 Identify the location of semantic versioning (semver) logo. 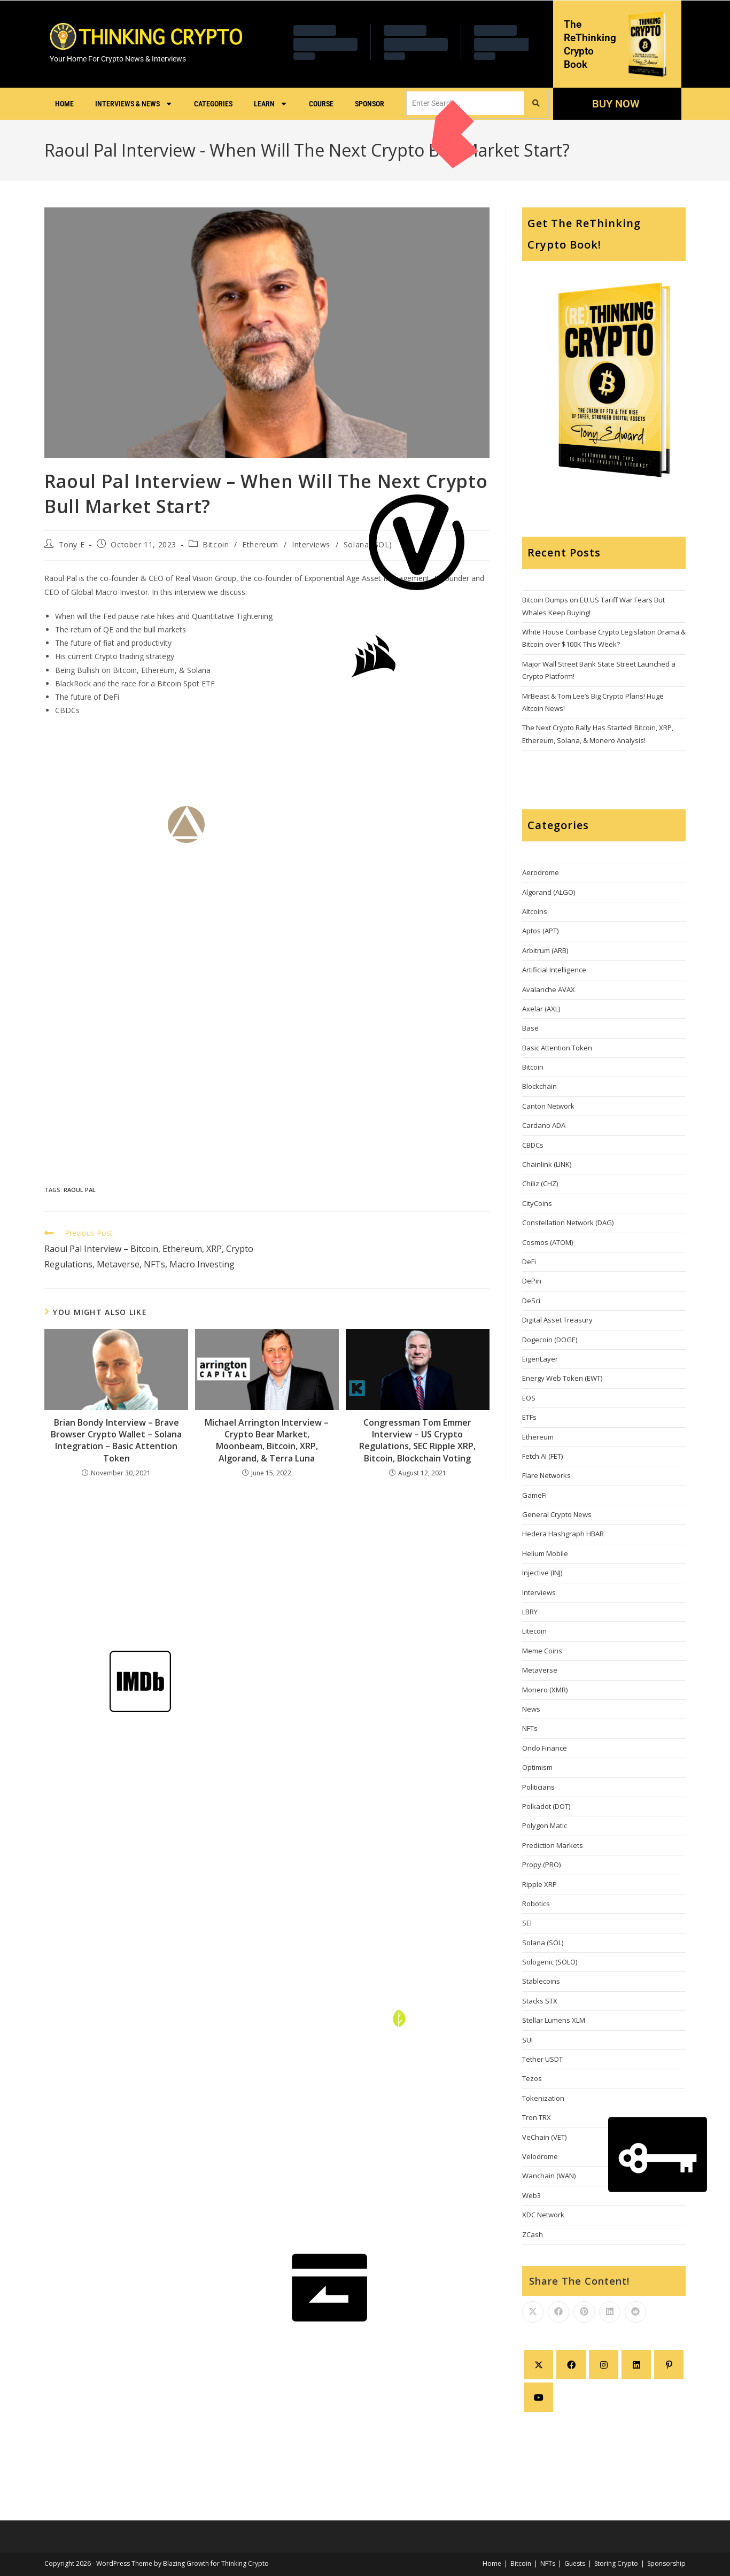
(416, 542).